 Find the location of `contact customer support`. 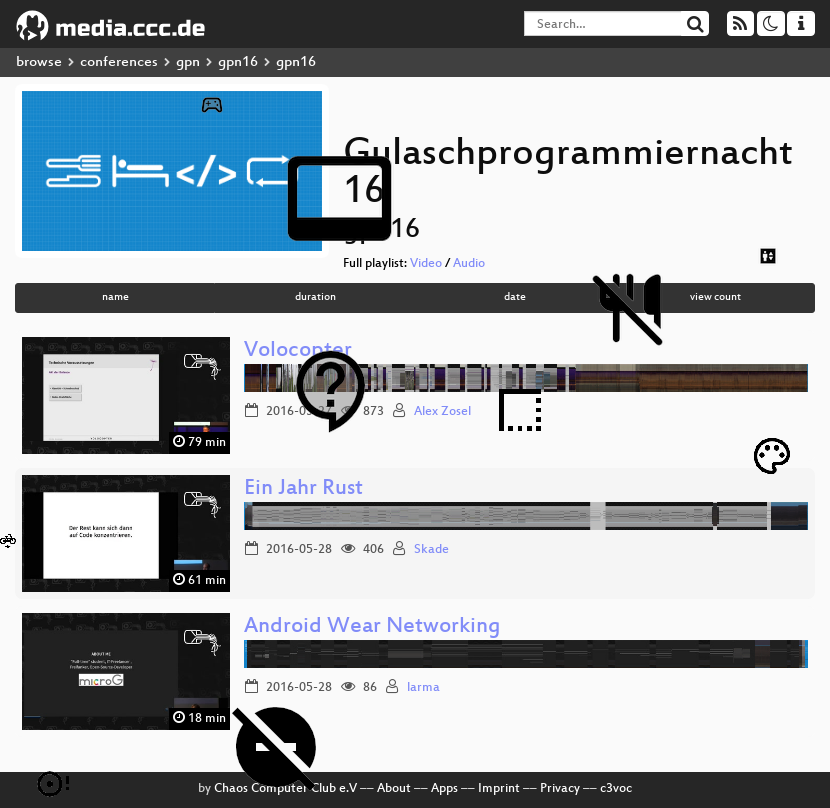

contact customer support is located at coordinates (332, 390).